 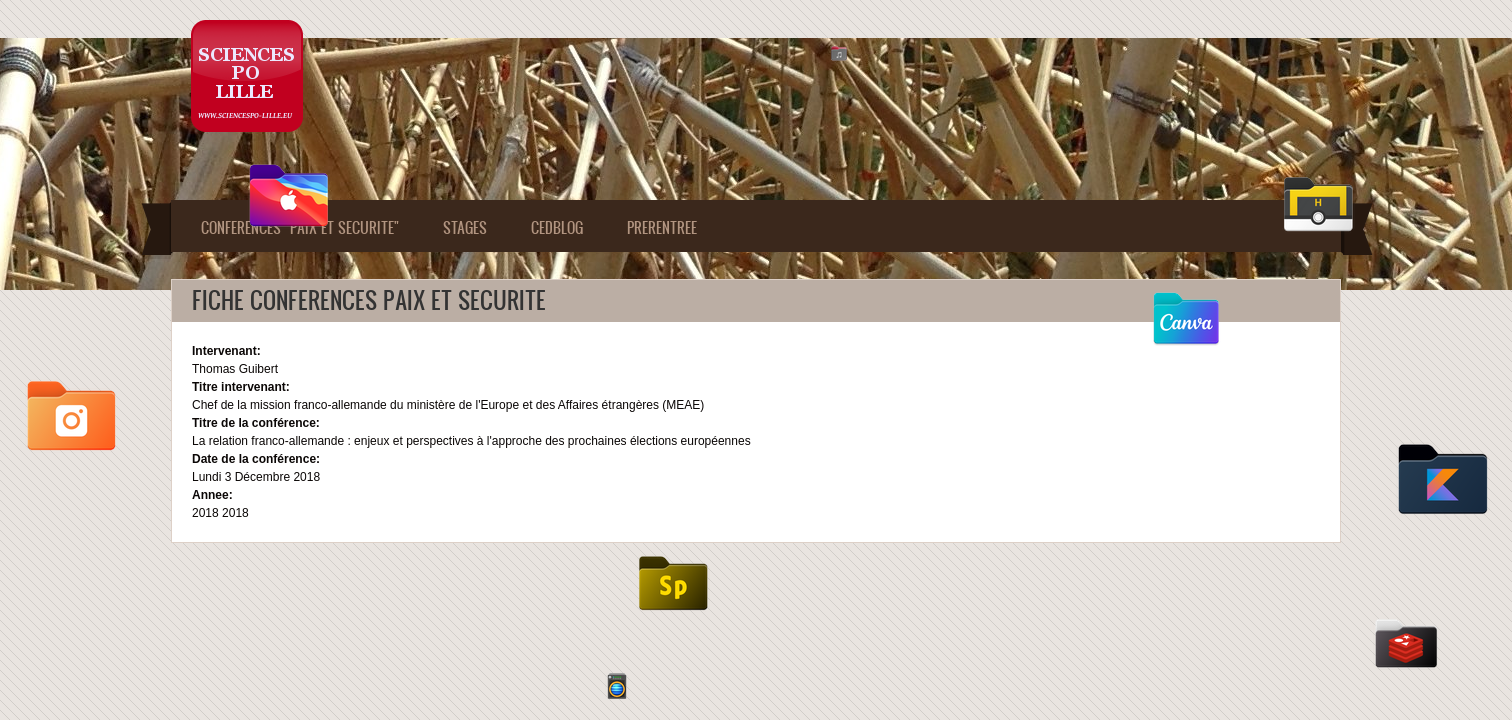 What do you see at coordinates (288, 197) in the screenshot?
I see `open folder in macos big sur style` at bounding box center [288, 197].